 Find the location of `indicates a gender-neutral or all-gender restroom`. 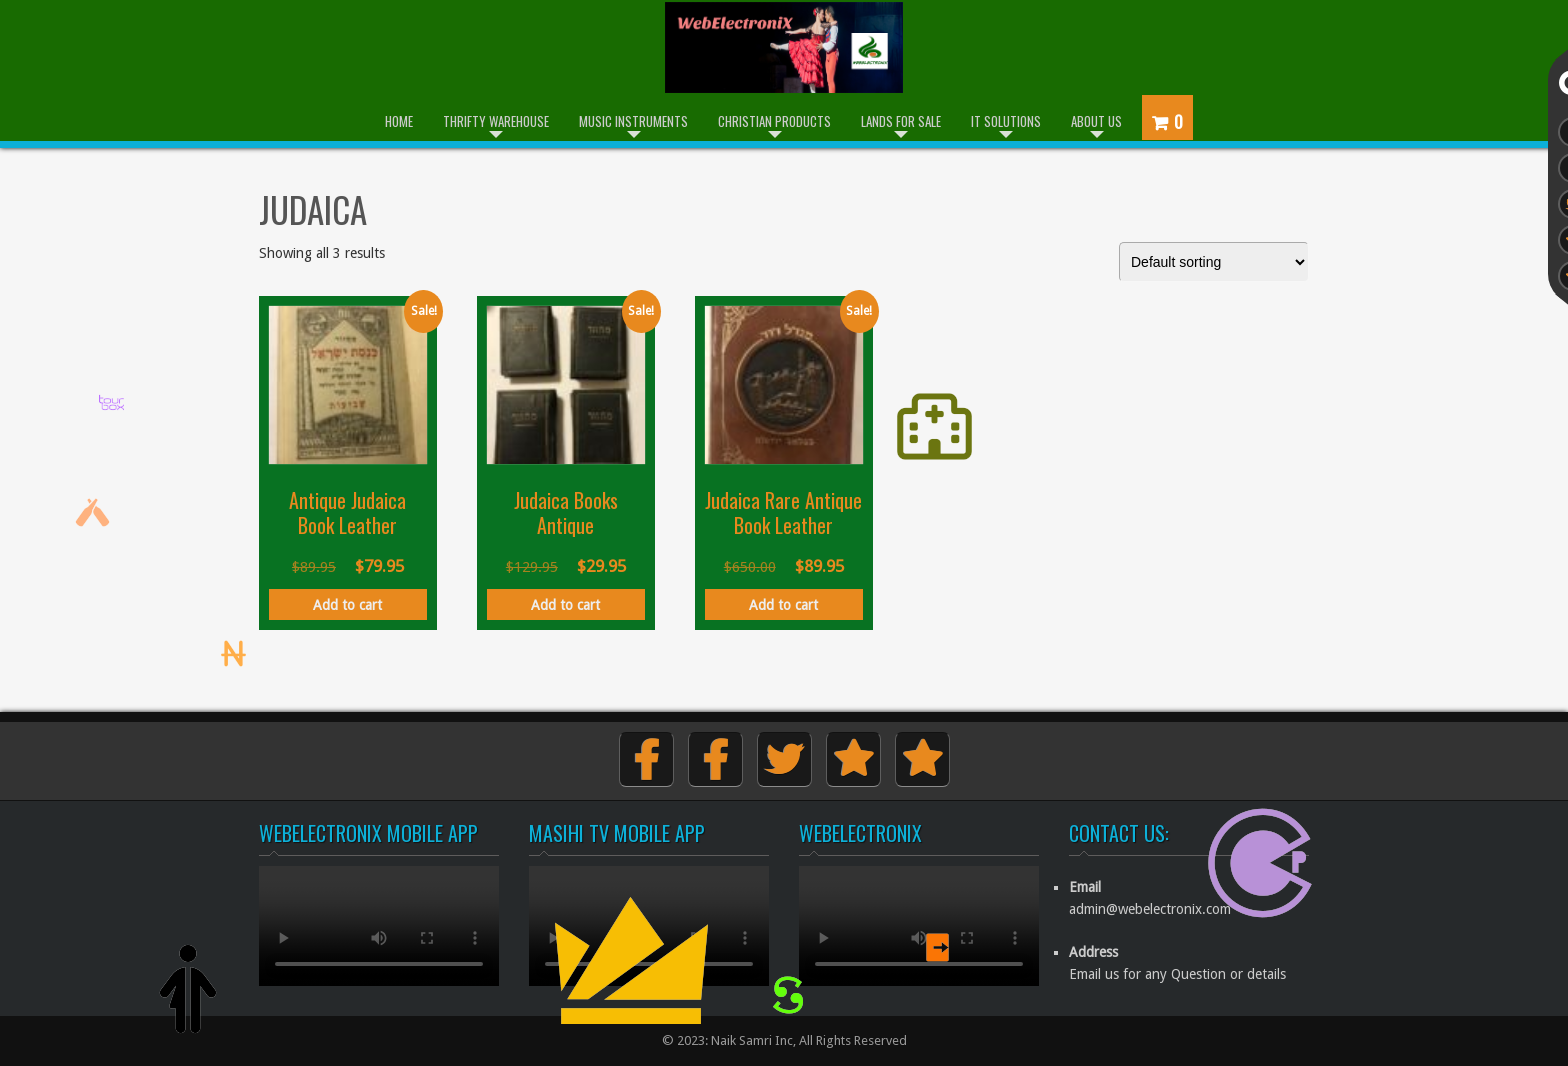

indicates a gender-neutral or all-gender restroom is located at coordinates (188, 989).